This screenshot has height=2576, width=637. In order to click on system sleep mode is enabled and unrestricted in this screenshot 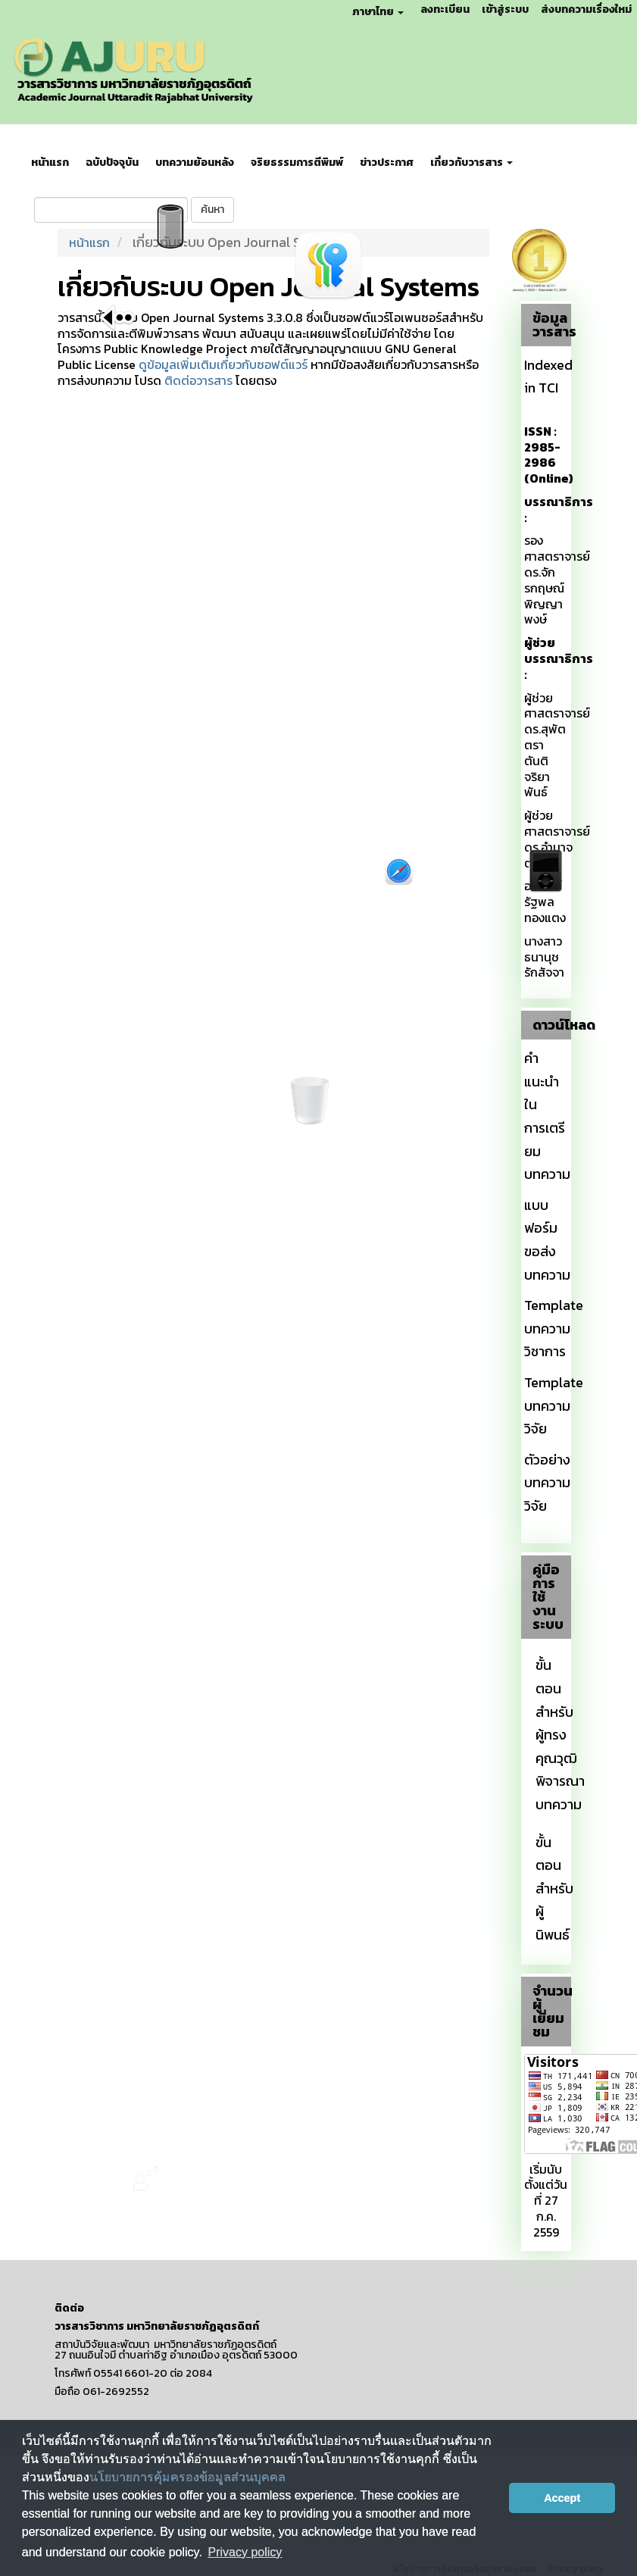, I will do `click(145, 2178)`.